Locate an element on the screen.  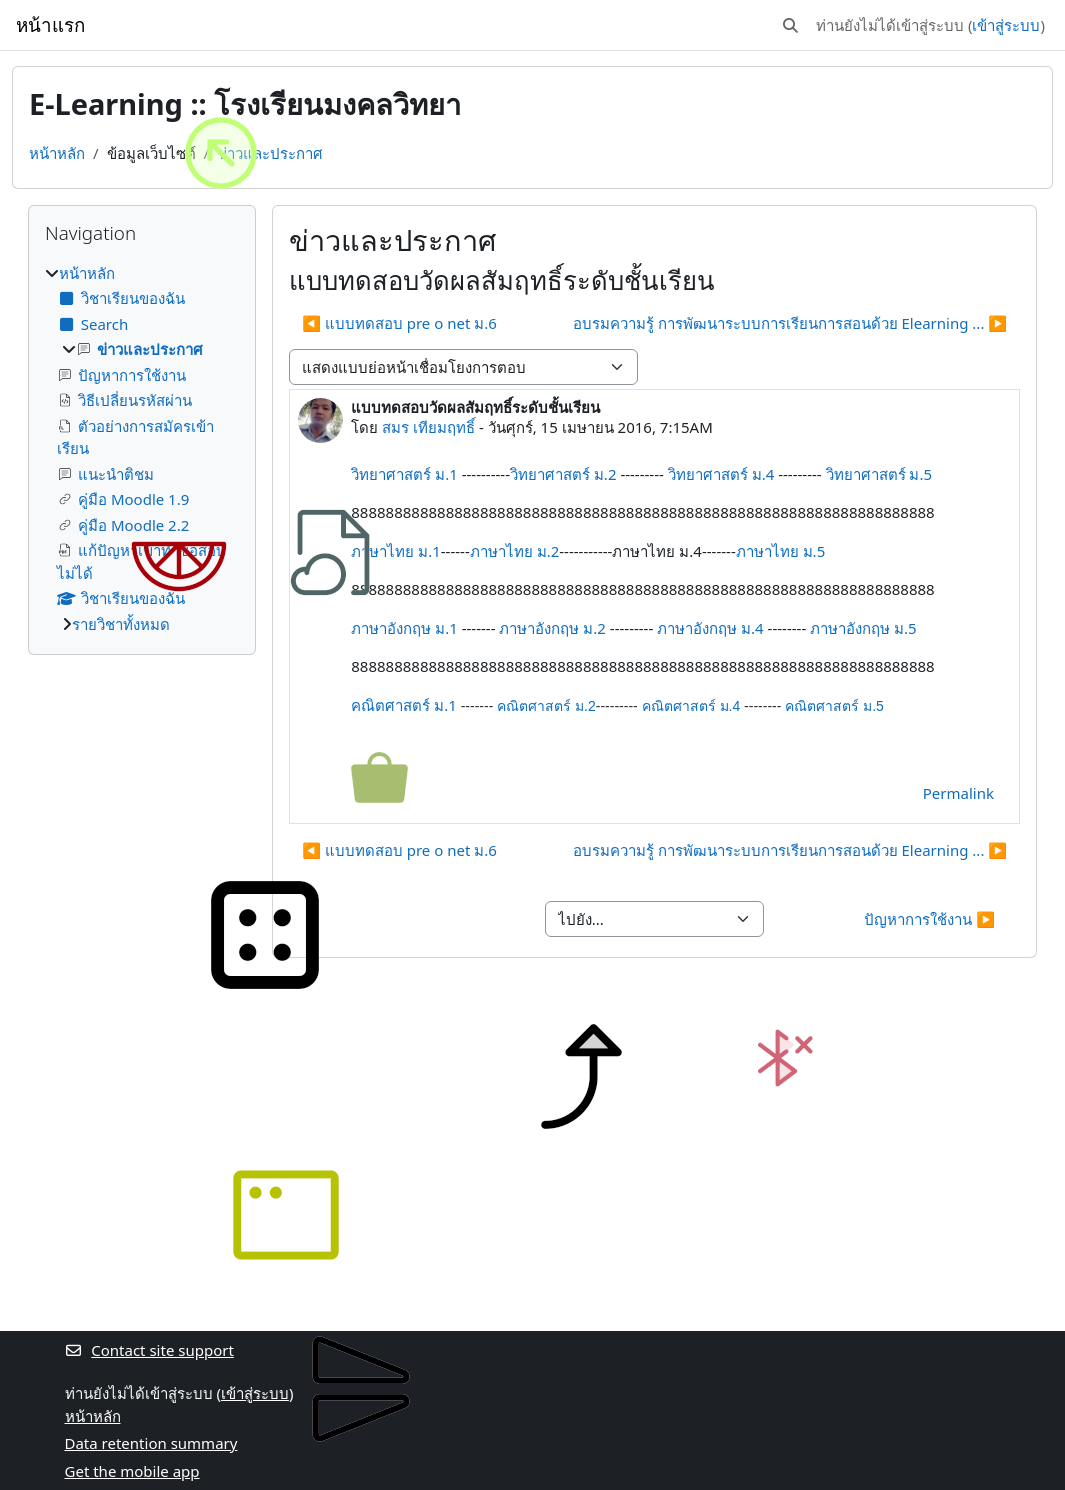
roll or randomize a selection is located at coordinates (265, 935).